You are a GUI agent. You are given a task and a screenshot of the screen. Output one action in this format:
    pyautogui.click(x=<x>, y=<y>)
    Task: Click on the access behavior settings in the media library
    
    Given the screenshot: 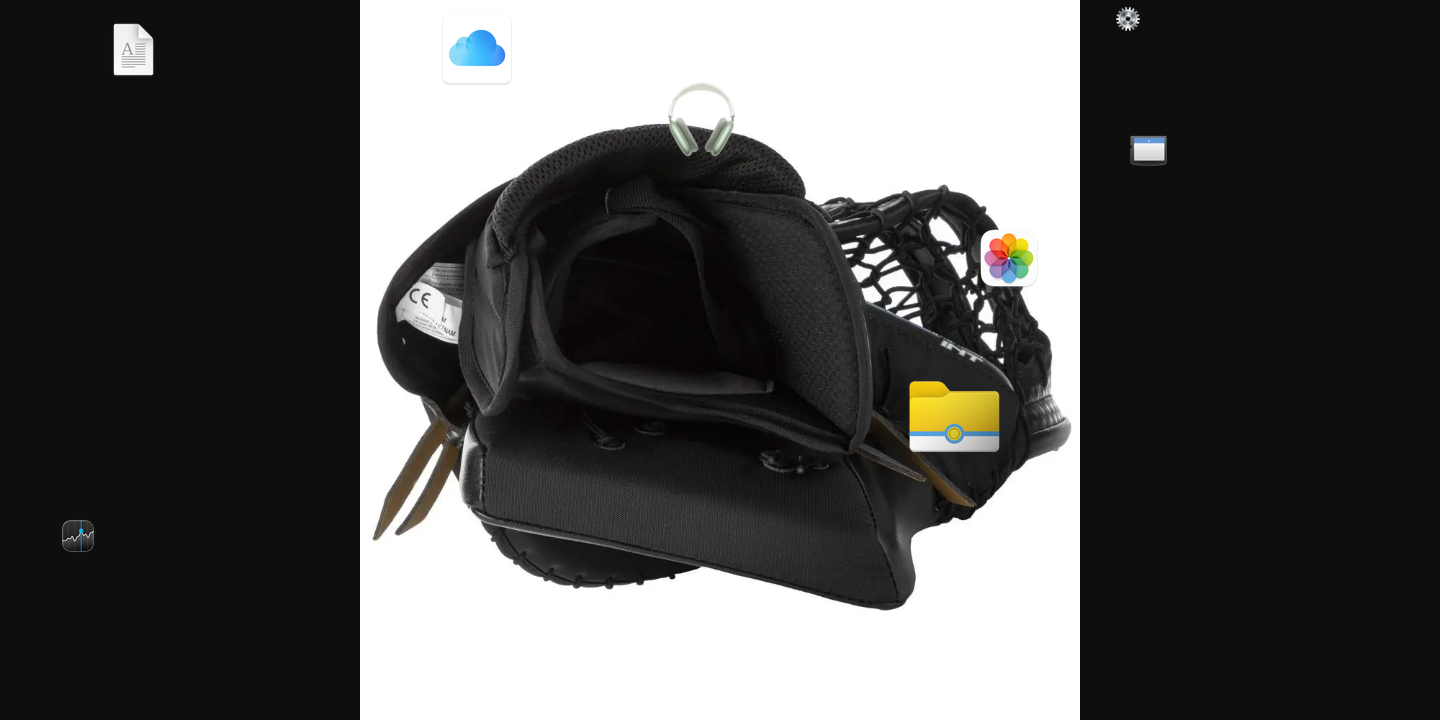 What is the action you would take?
    pyautogui.click(x=1128, y=19)
    